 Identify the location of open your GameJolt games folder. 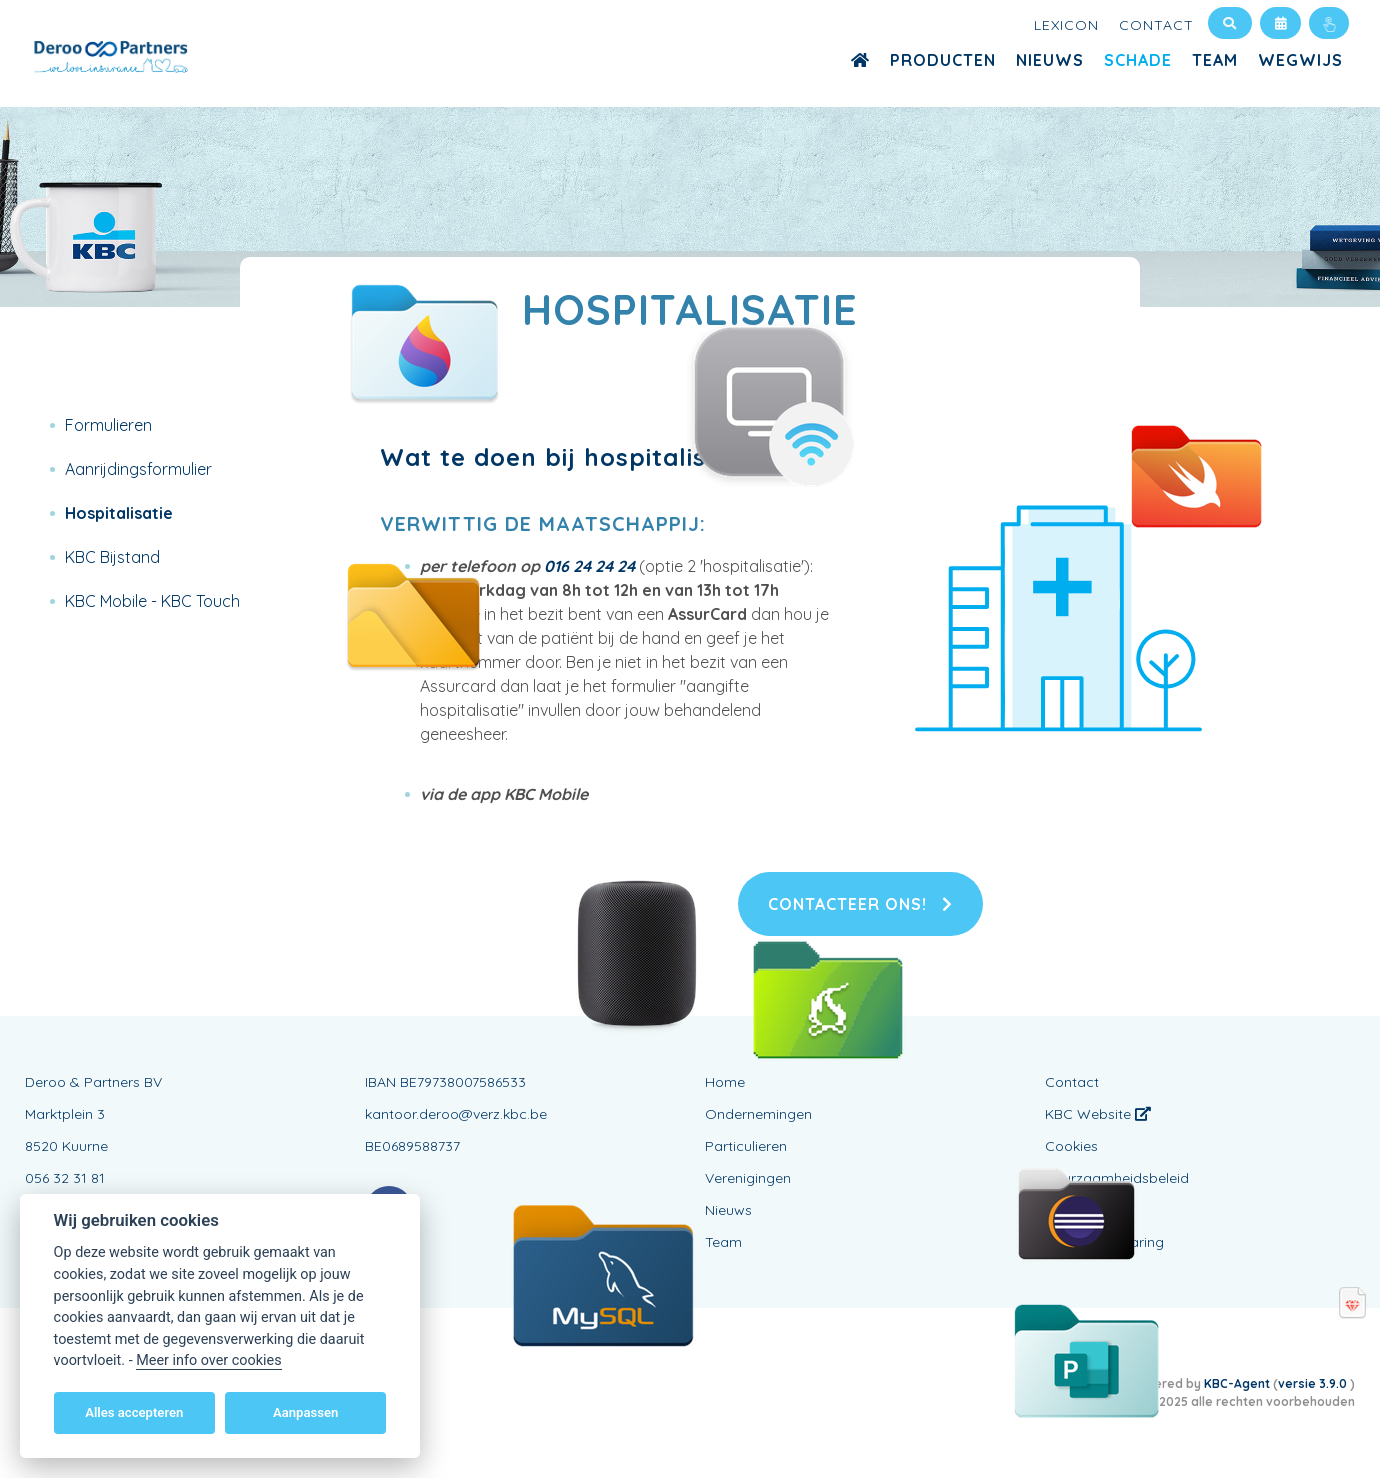
(828, 1004).